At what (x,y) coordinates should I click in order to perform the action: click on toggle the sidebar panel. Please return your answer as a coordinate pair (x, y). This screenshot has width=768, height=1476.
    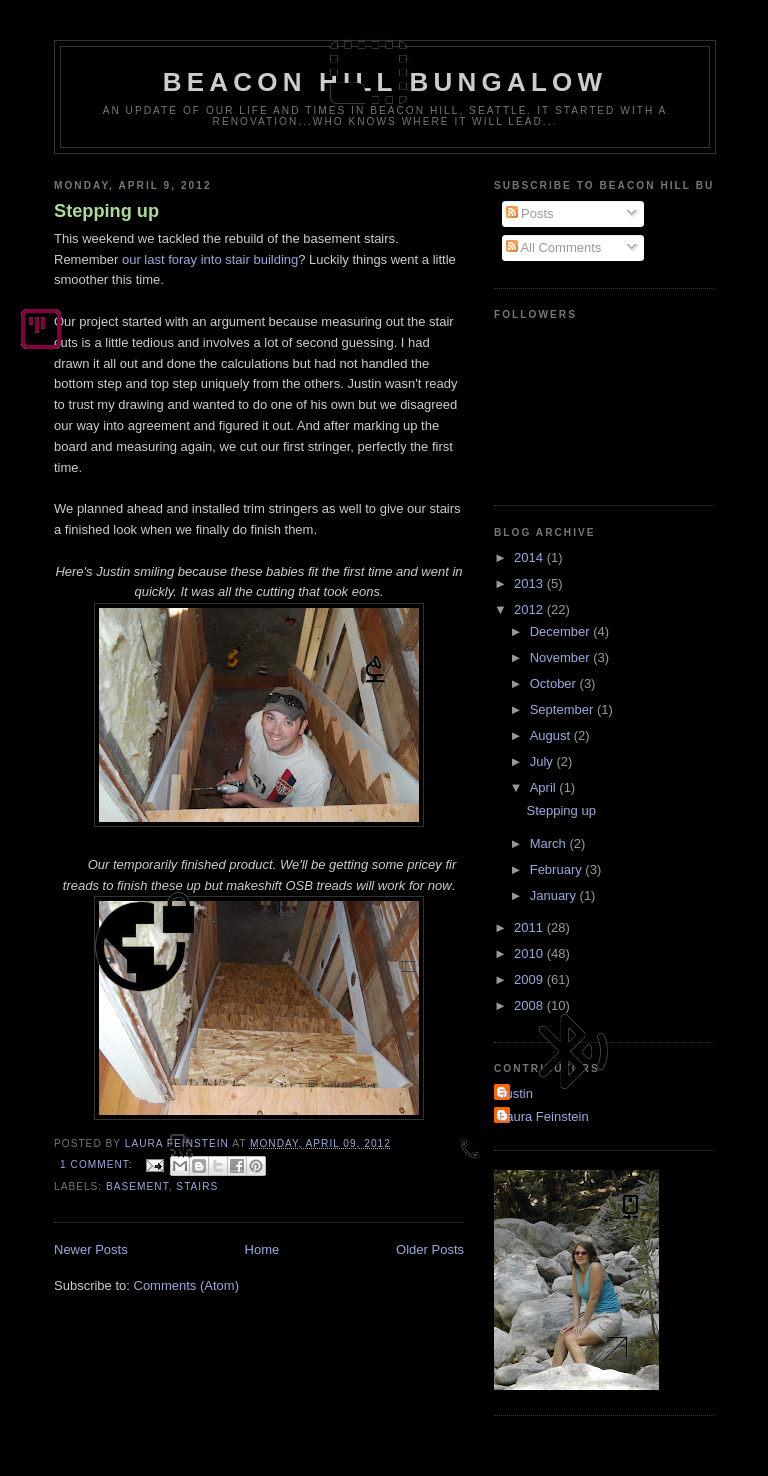
    Looking at the image, I should click on (408, 966).